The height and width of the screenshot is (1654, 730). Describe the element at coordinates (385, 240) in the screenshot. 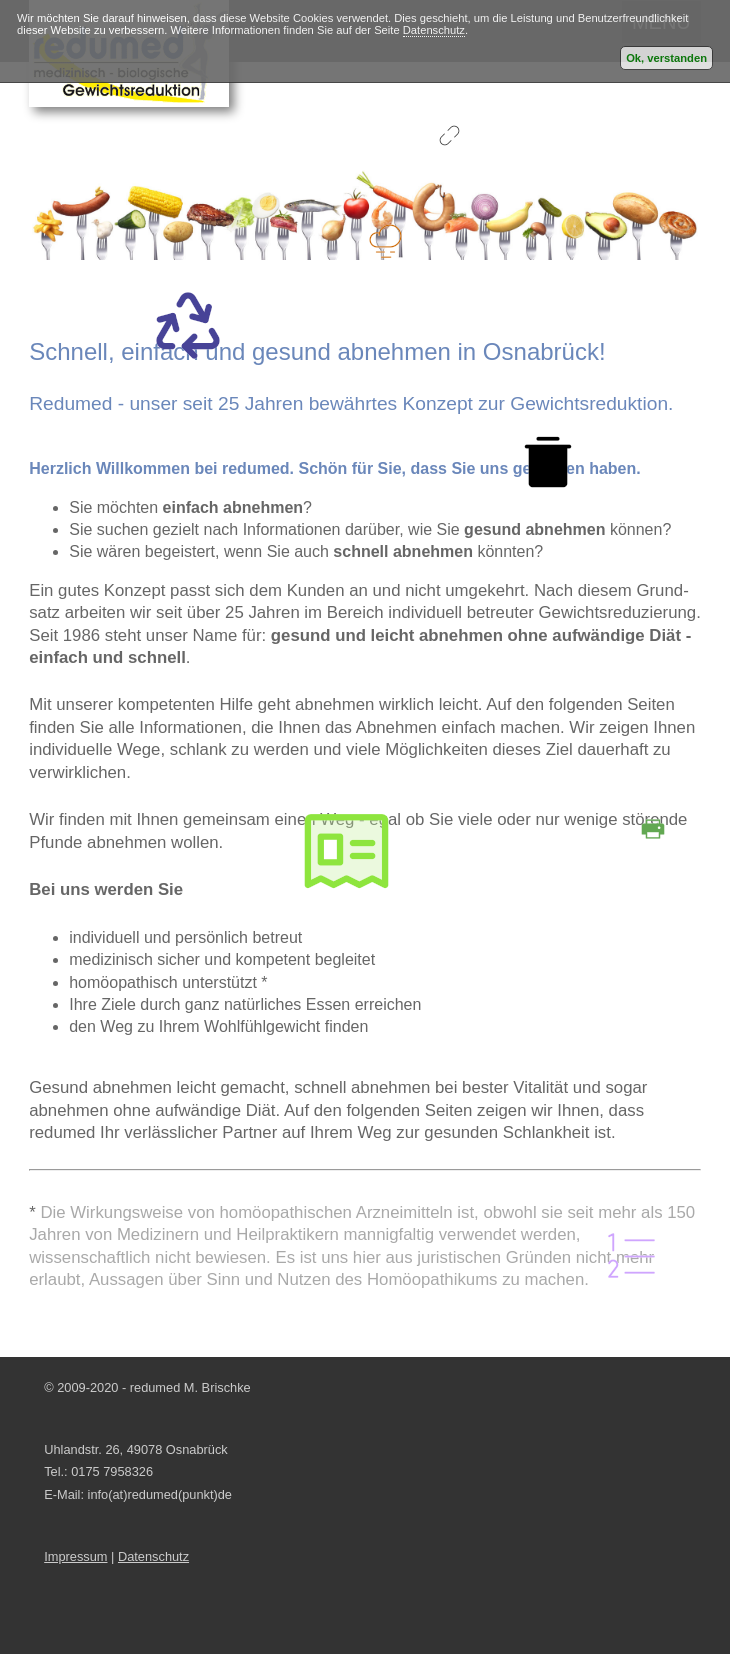

I see `indicates foggy weather conditions` at that location.